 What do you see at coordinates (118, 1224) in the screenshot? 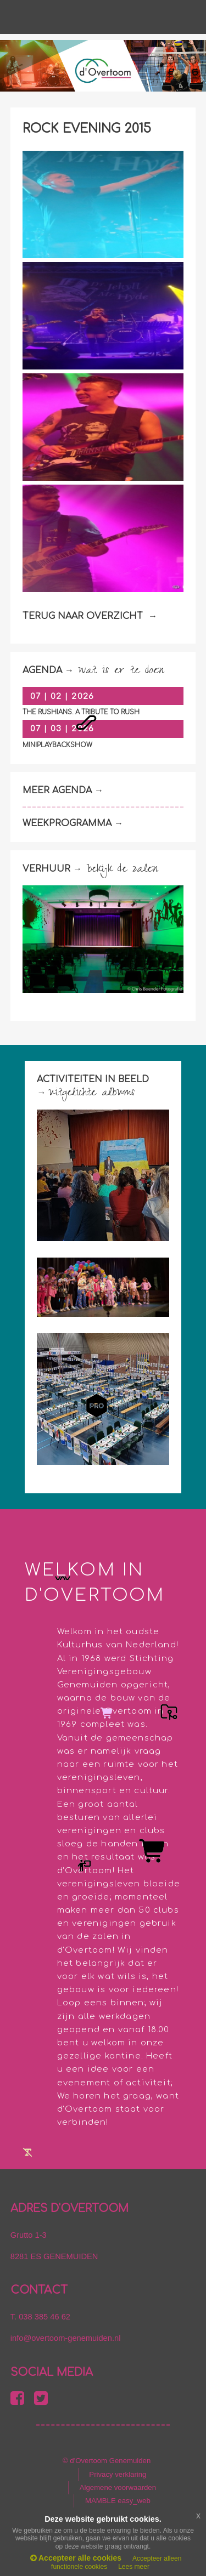
I see `access golf scores or tracking` at bounding box center [118, 1224].